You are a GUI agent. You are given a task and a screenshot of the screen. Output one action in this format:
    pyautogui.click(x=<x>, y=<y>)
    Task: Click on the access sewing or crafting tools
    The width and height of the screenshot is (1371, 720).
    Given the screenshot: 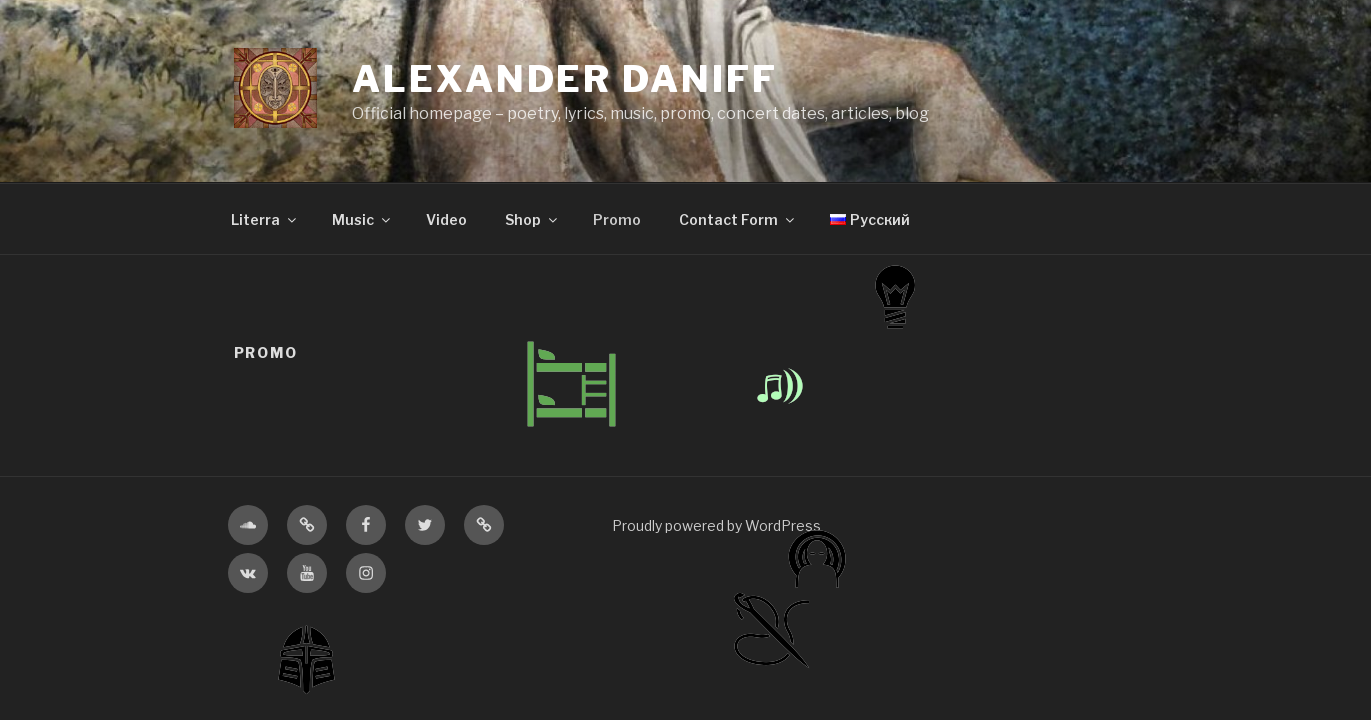 What is the action you would take?
    pyautogui.click(x=771, y=630)
    